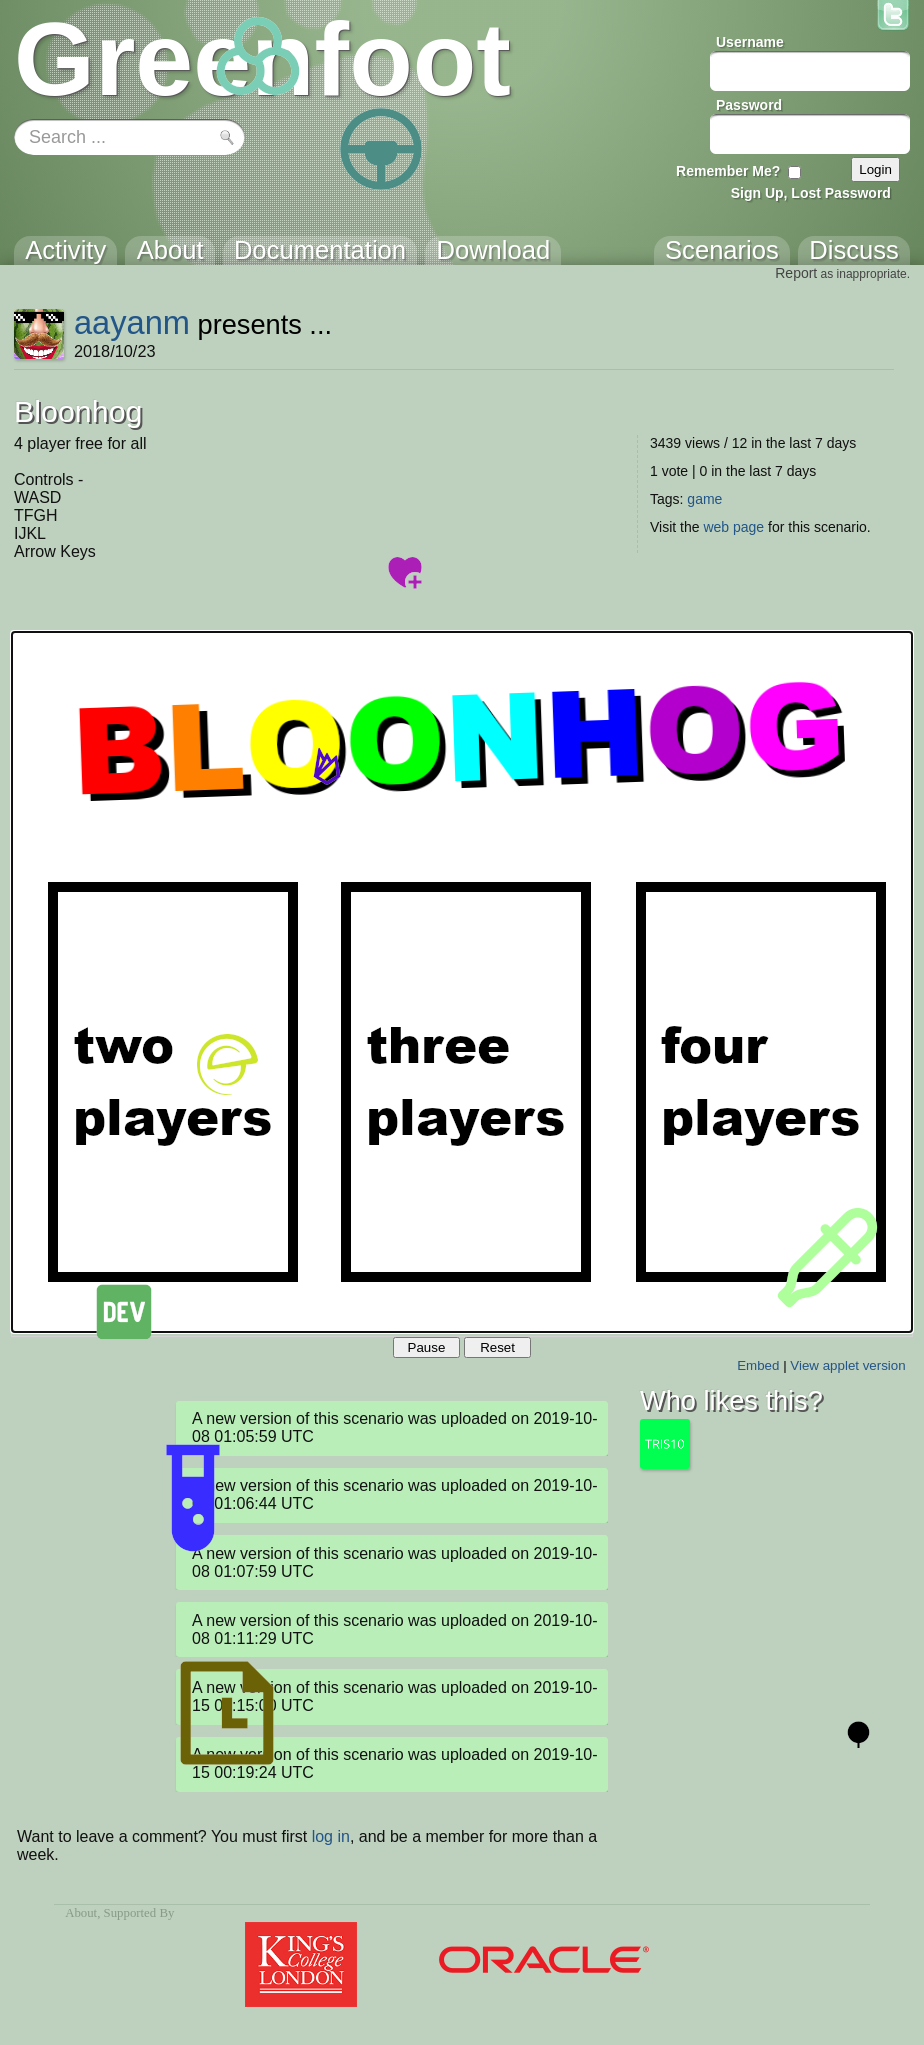 The image size is (924, 2045). Describe the element at coordinates (193, 1498) in the screenshot. I see `access lab results or medical tests` at that location.